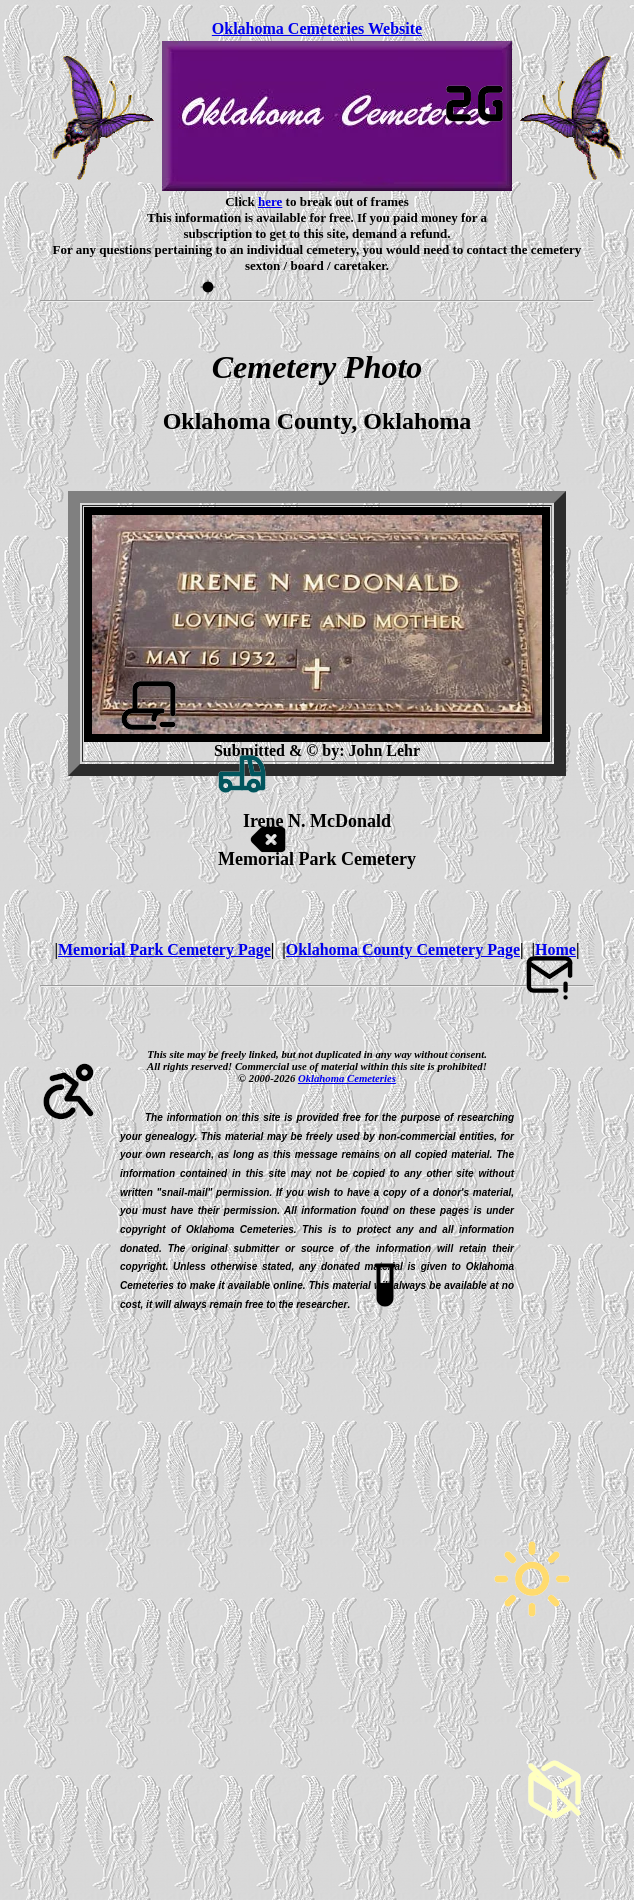 Image resolution: width=634 pixels, height=1900 pixels. What do you see at coordinates (554, 1789) in the screenshot?
I see `3D view disabled or unavailable` at bounding box center [554, 1789].